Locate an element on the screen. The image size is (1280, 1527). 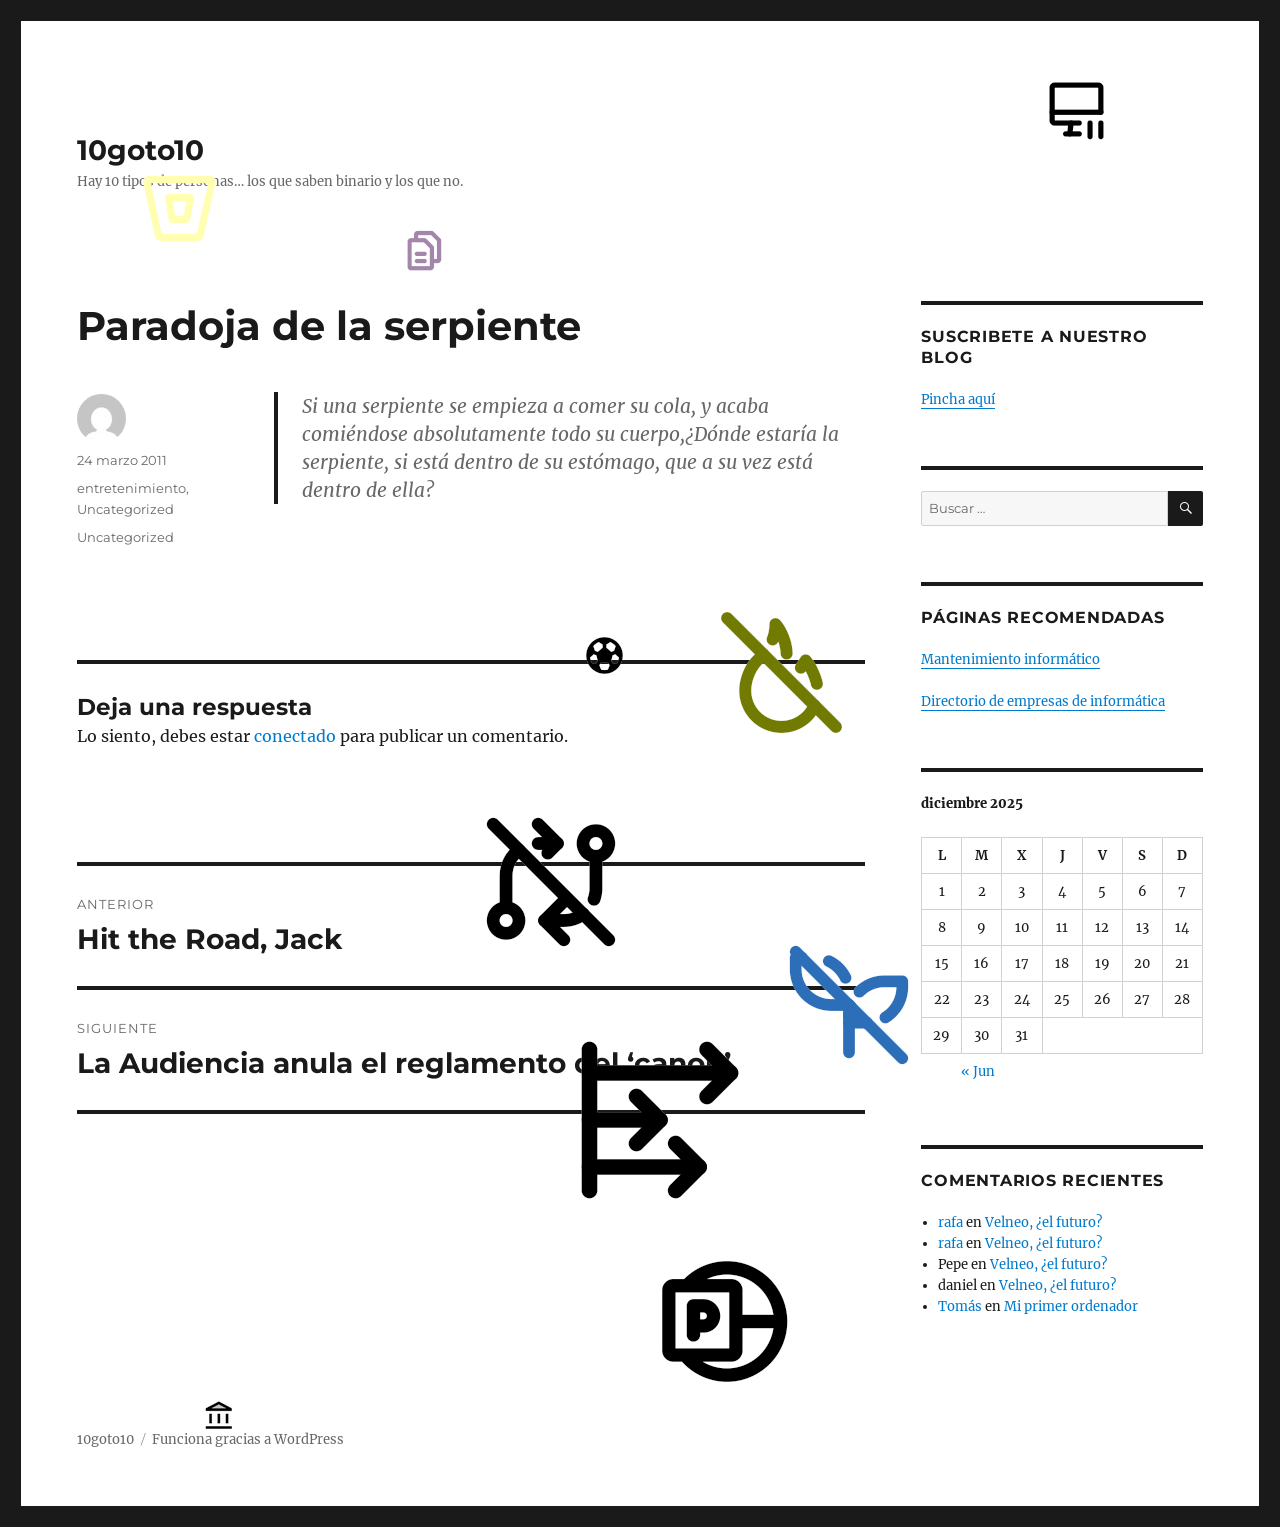
open Microsoft PowerPoint is located at coordinates (722, 1321).